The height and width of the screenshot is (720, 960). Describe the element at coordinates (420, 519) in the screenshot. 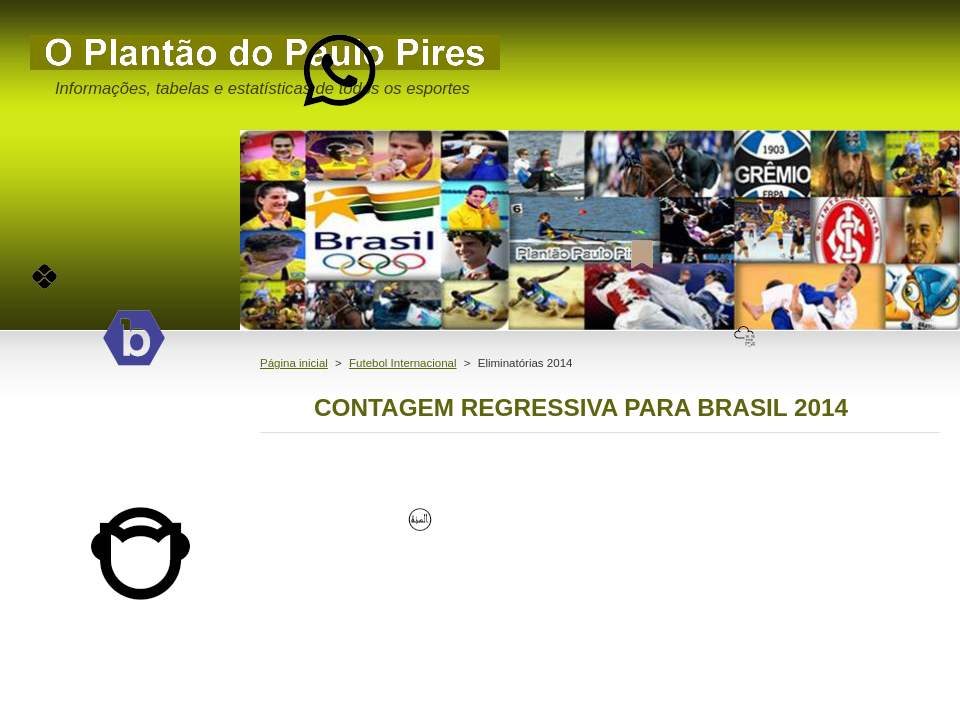

I see `US Sunnah Foundation logo` at that location.